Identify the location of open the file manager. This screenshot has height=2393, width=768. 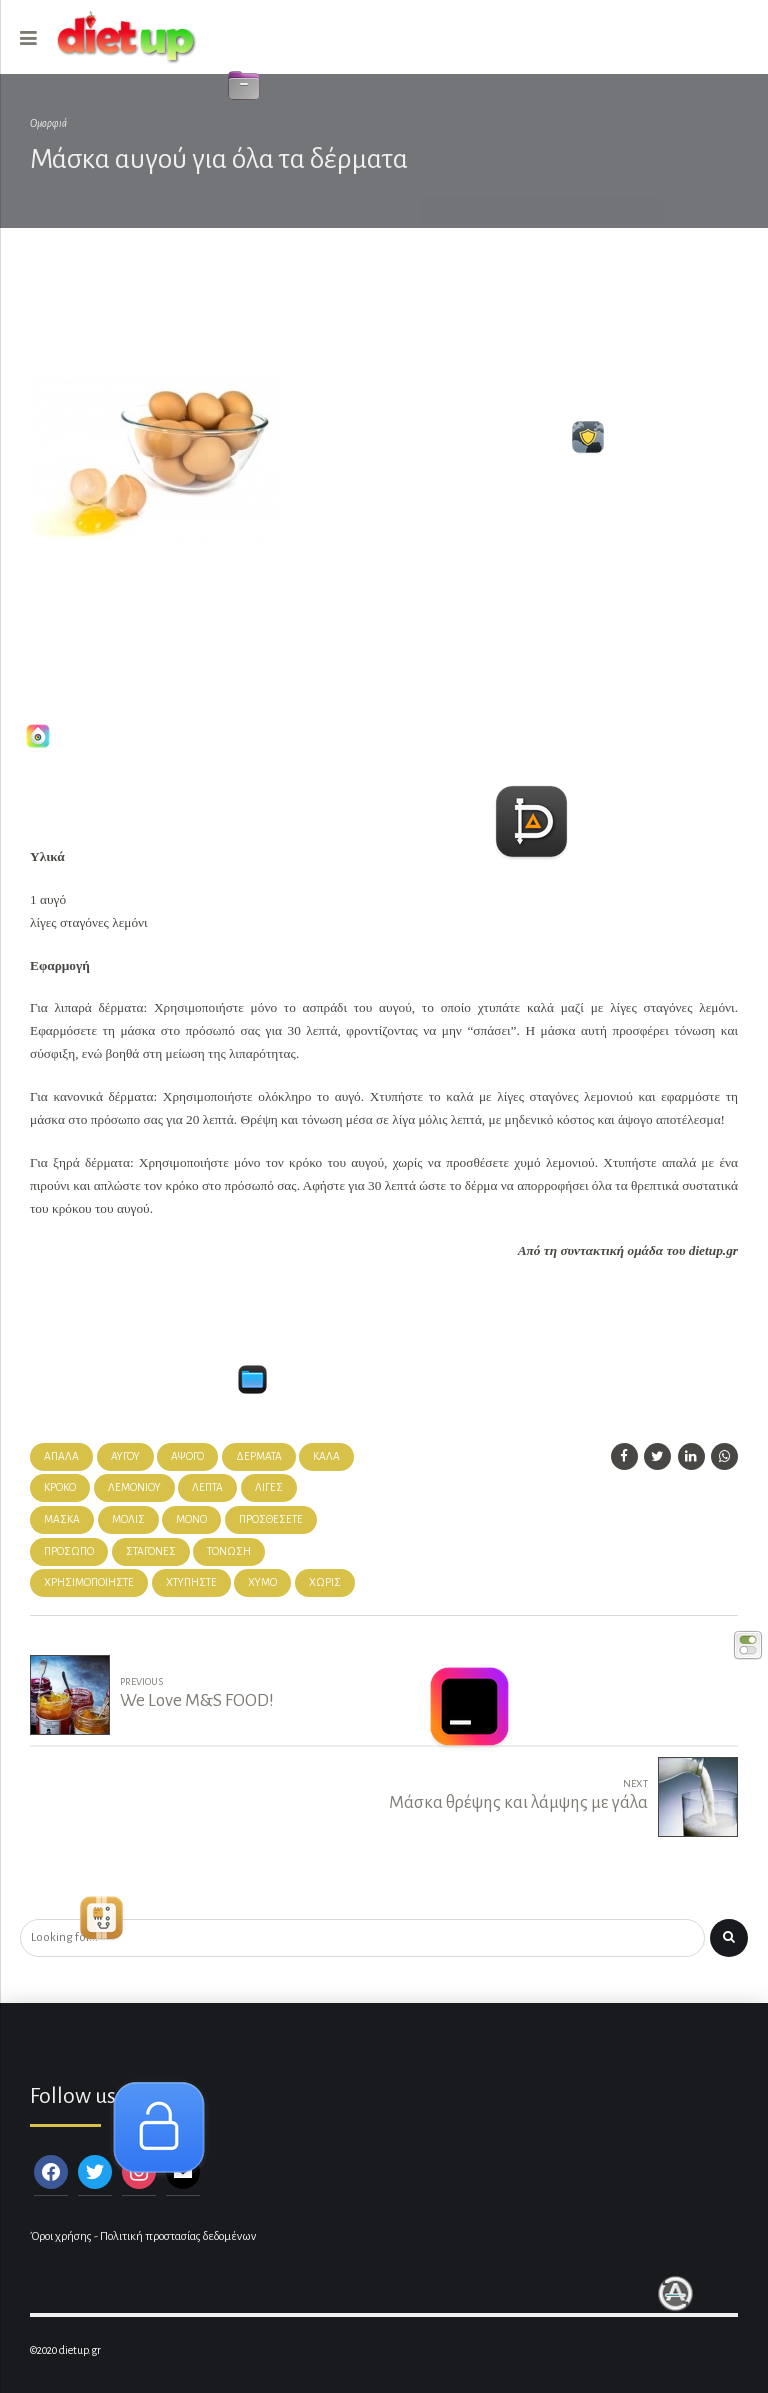
(244, 85).